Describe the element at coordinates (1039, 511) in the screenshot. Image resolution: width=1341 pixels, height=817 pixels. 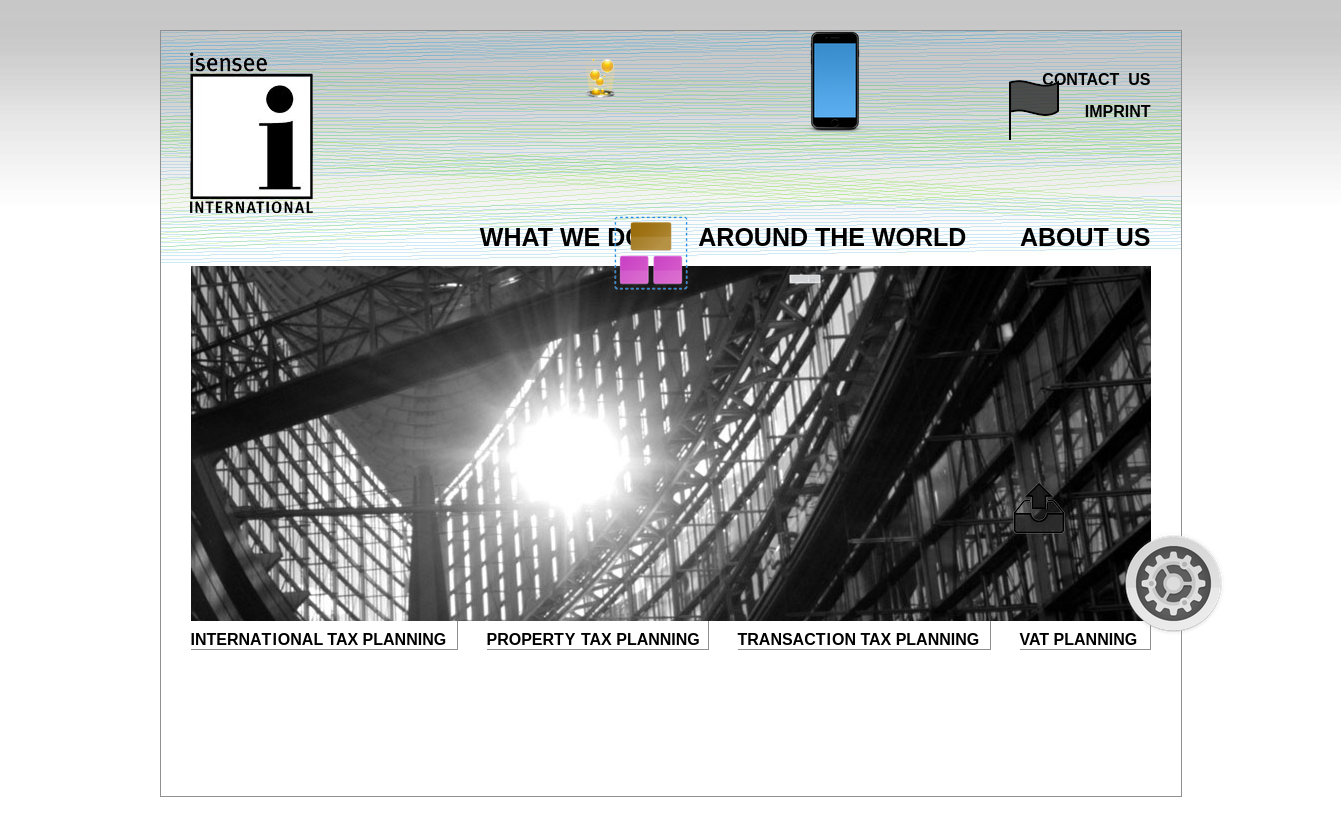
I see `view outgoing mail in your outbox` at that location.